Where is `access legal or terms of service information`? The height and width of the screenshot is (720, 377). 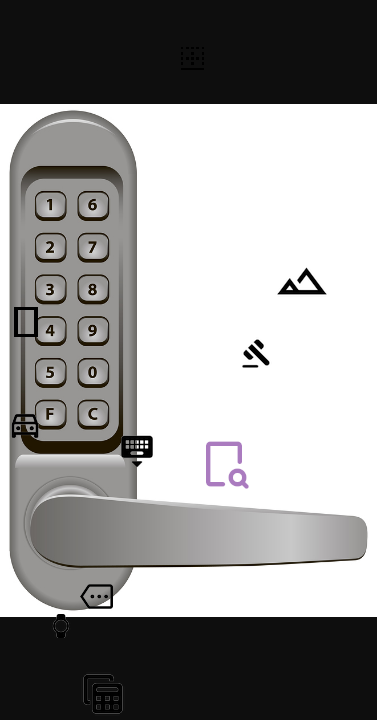
access legal or terms of service information is located at coordinates (257, 353).